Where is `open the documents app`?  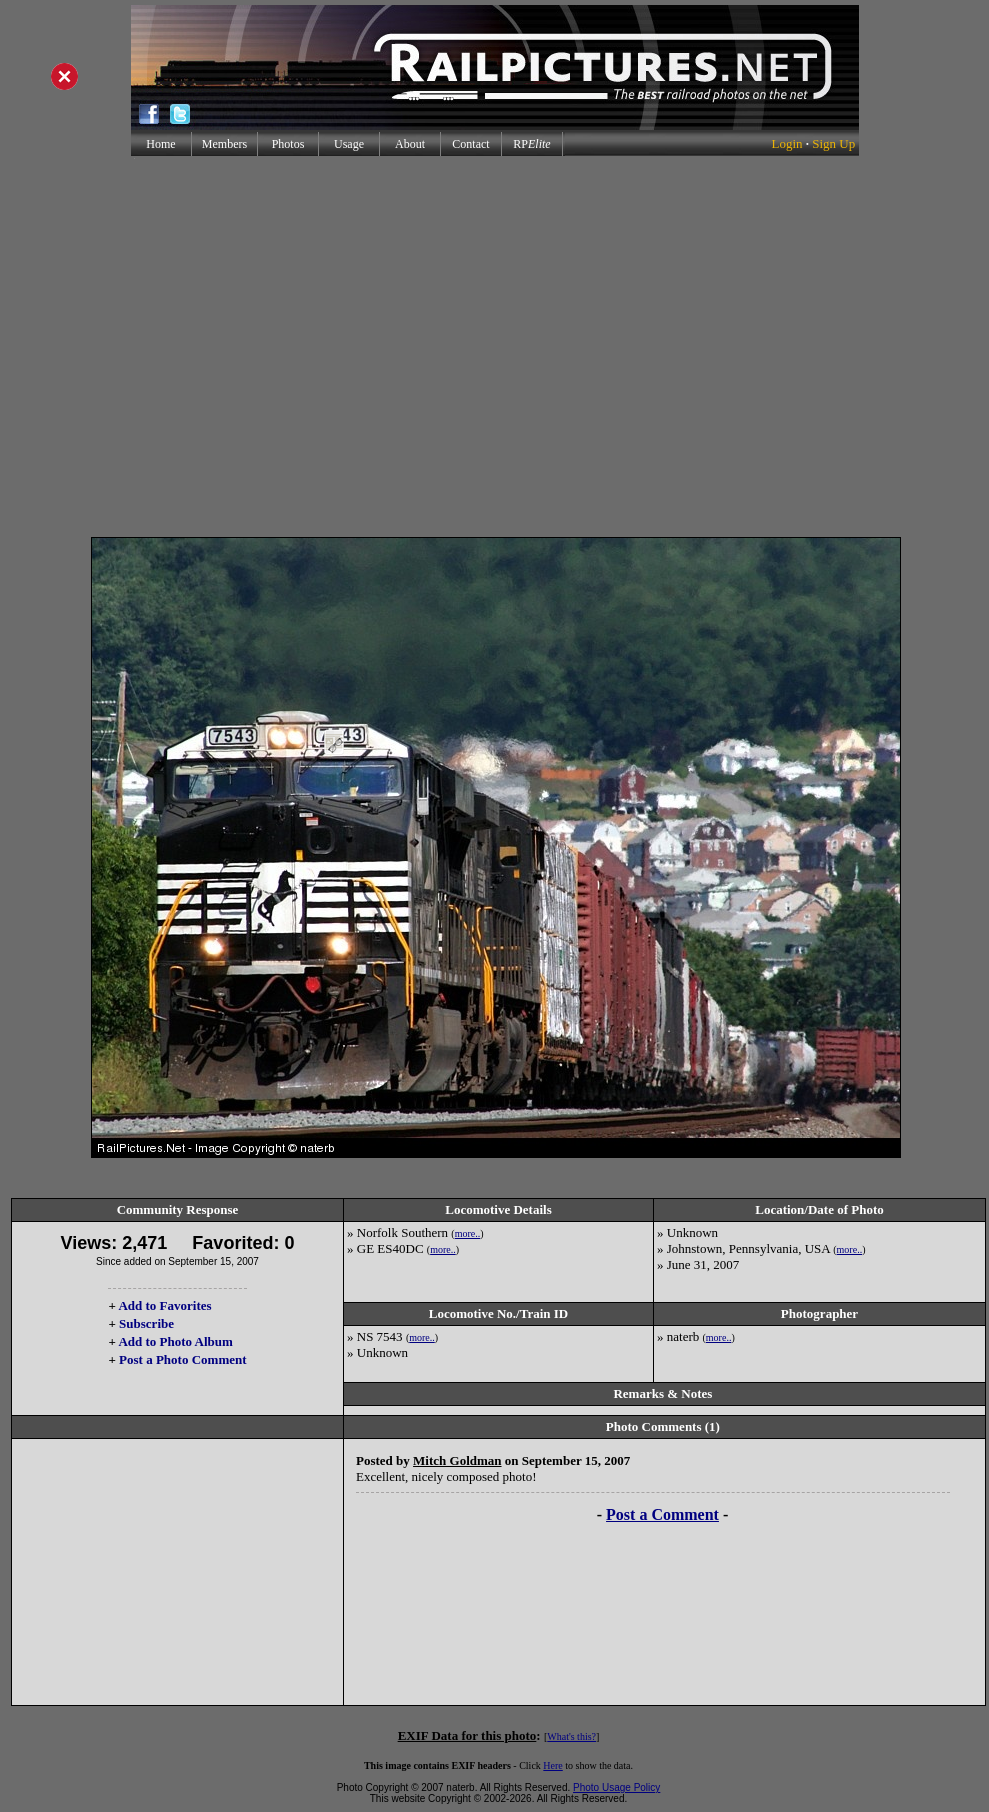
open the documents app is located at coordinates (334, 742).